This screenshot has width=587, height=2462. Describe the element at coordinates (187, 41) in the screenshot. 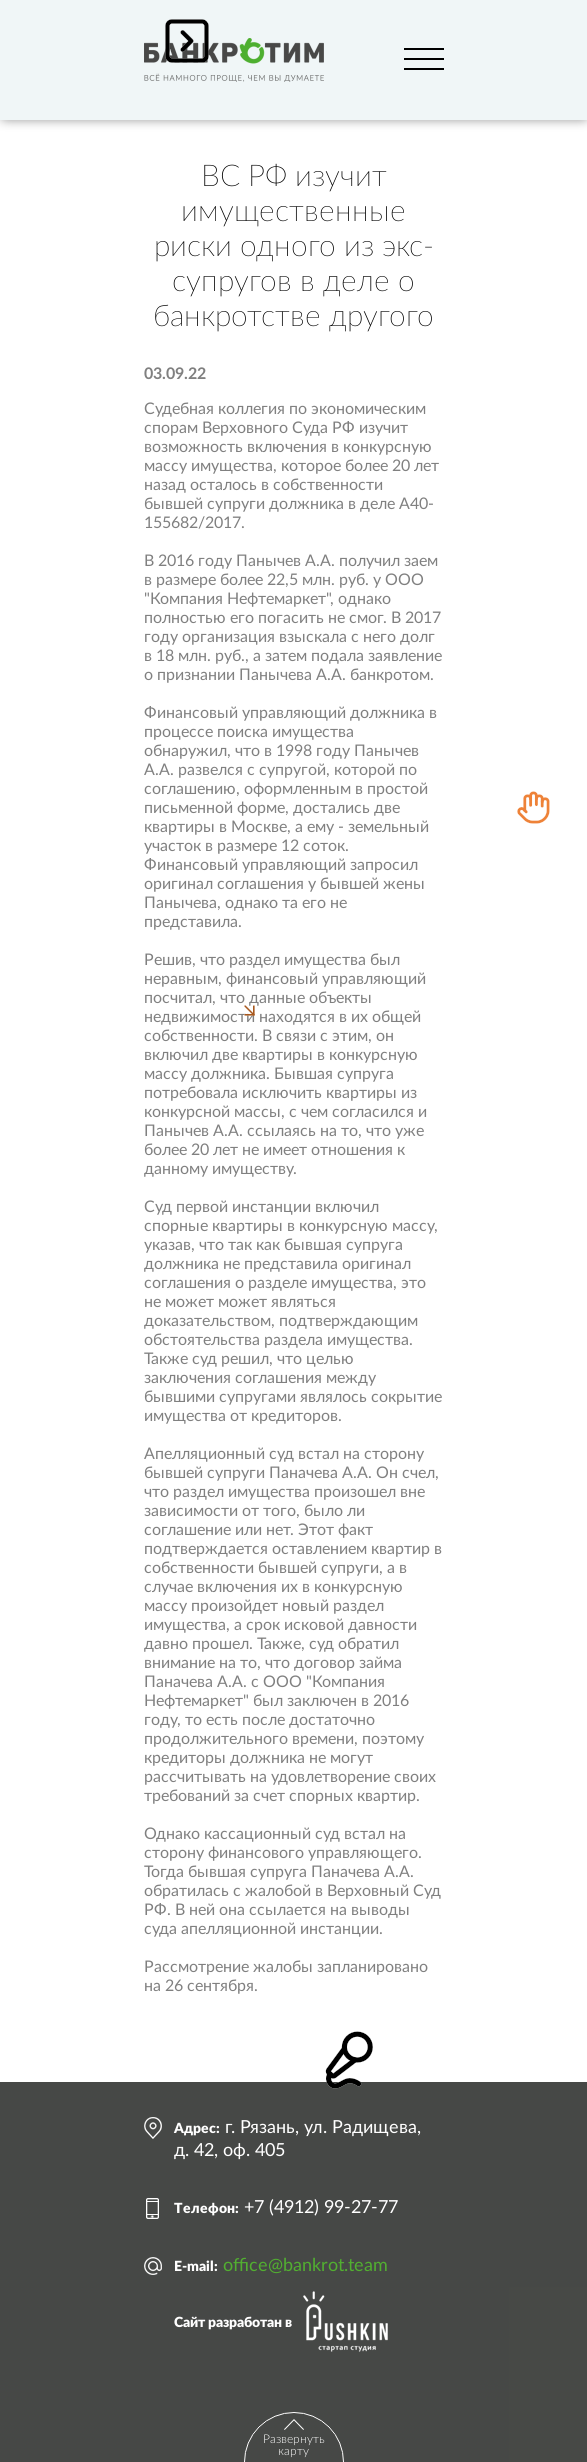

I see `navigate to the next item or page` at that location.